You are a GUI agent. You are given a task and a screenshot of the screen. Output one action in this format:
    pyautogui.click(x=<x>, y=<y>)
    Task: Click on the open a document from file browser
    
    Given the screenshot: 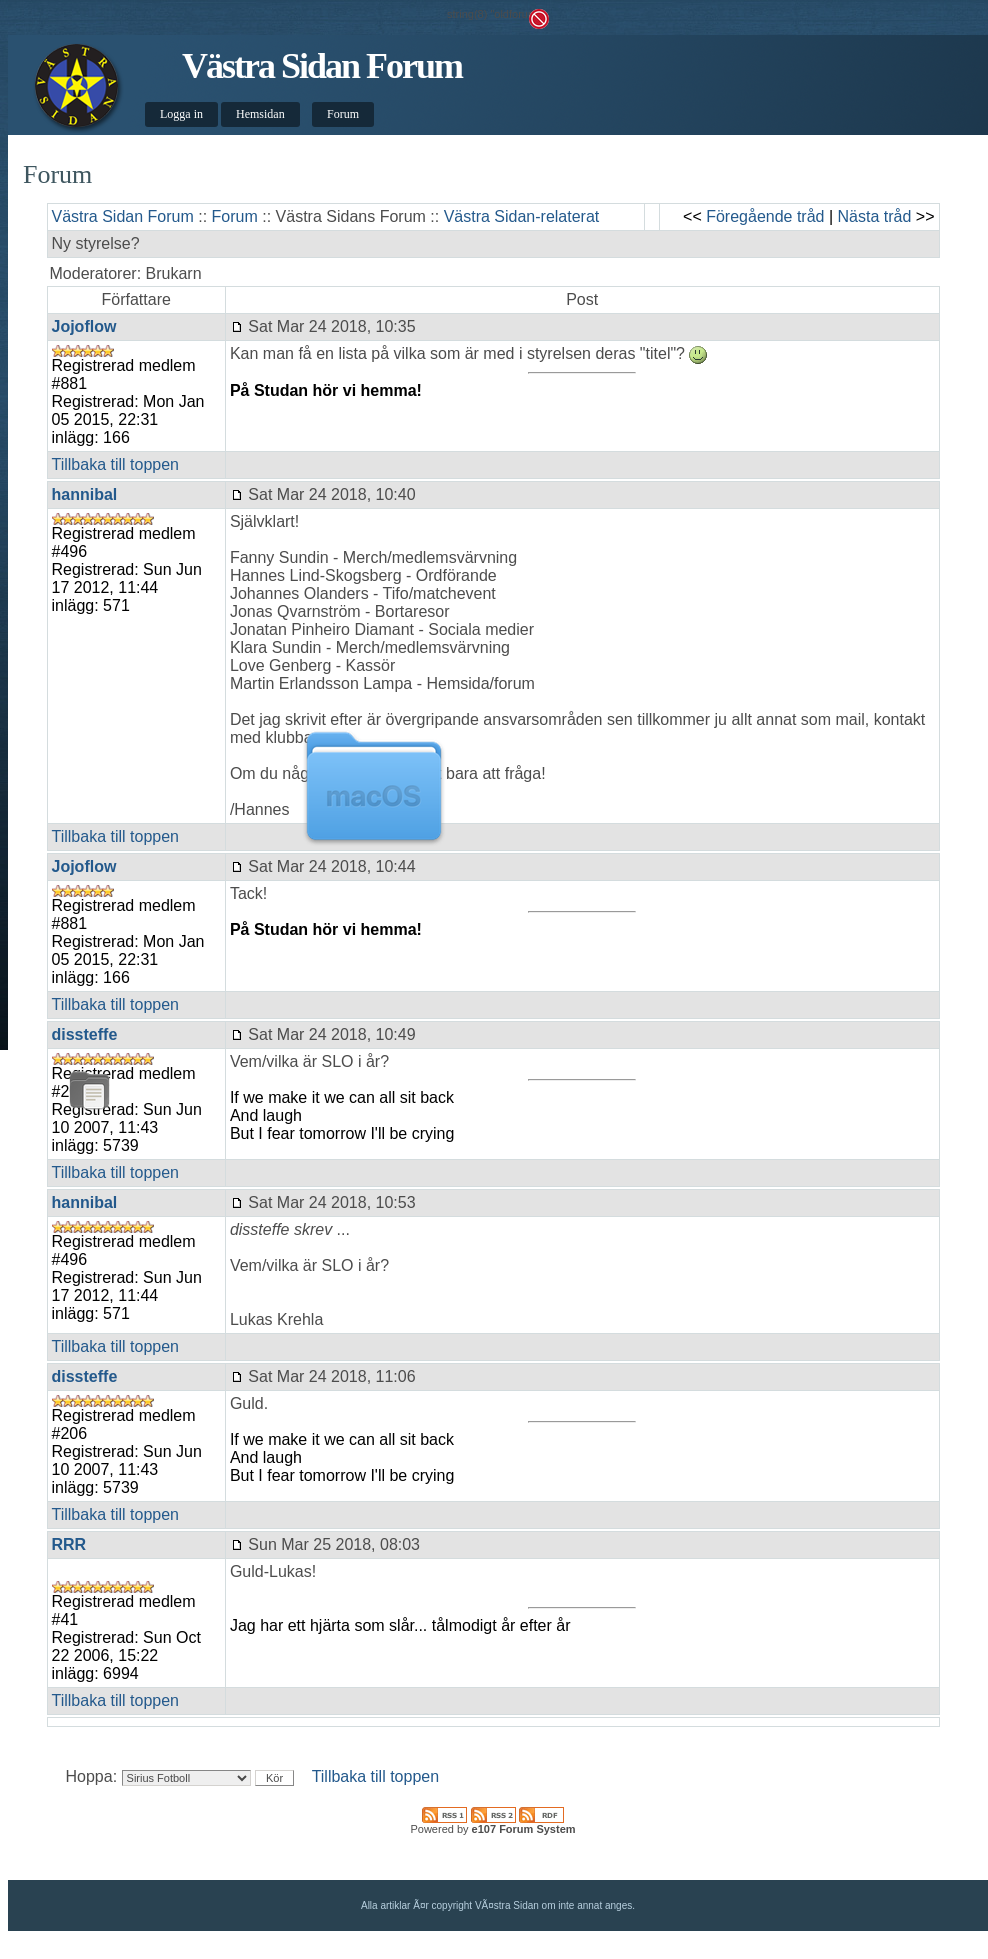 What is the action you would take?
    pyautogui.click(x=89, y=1089)
    